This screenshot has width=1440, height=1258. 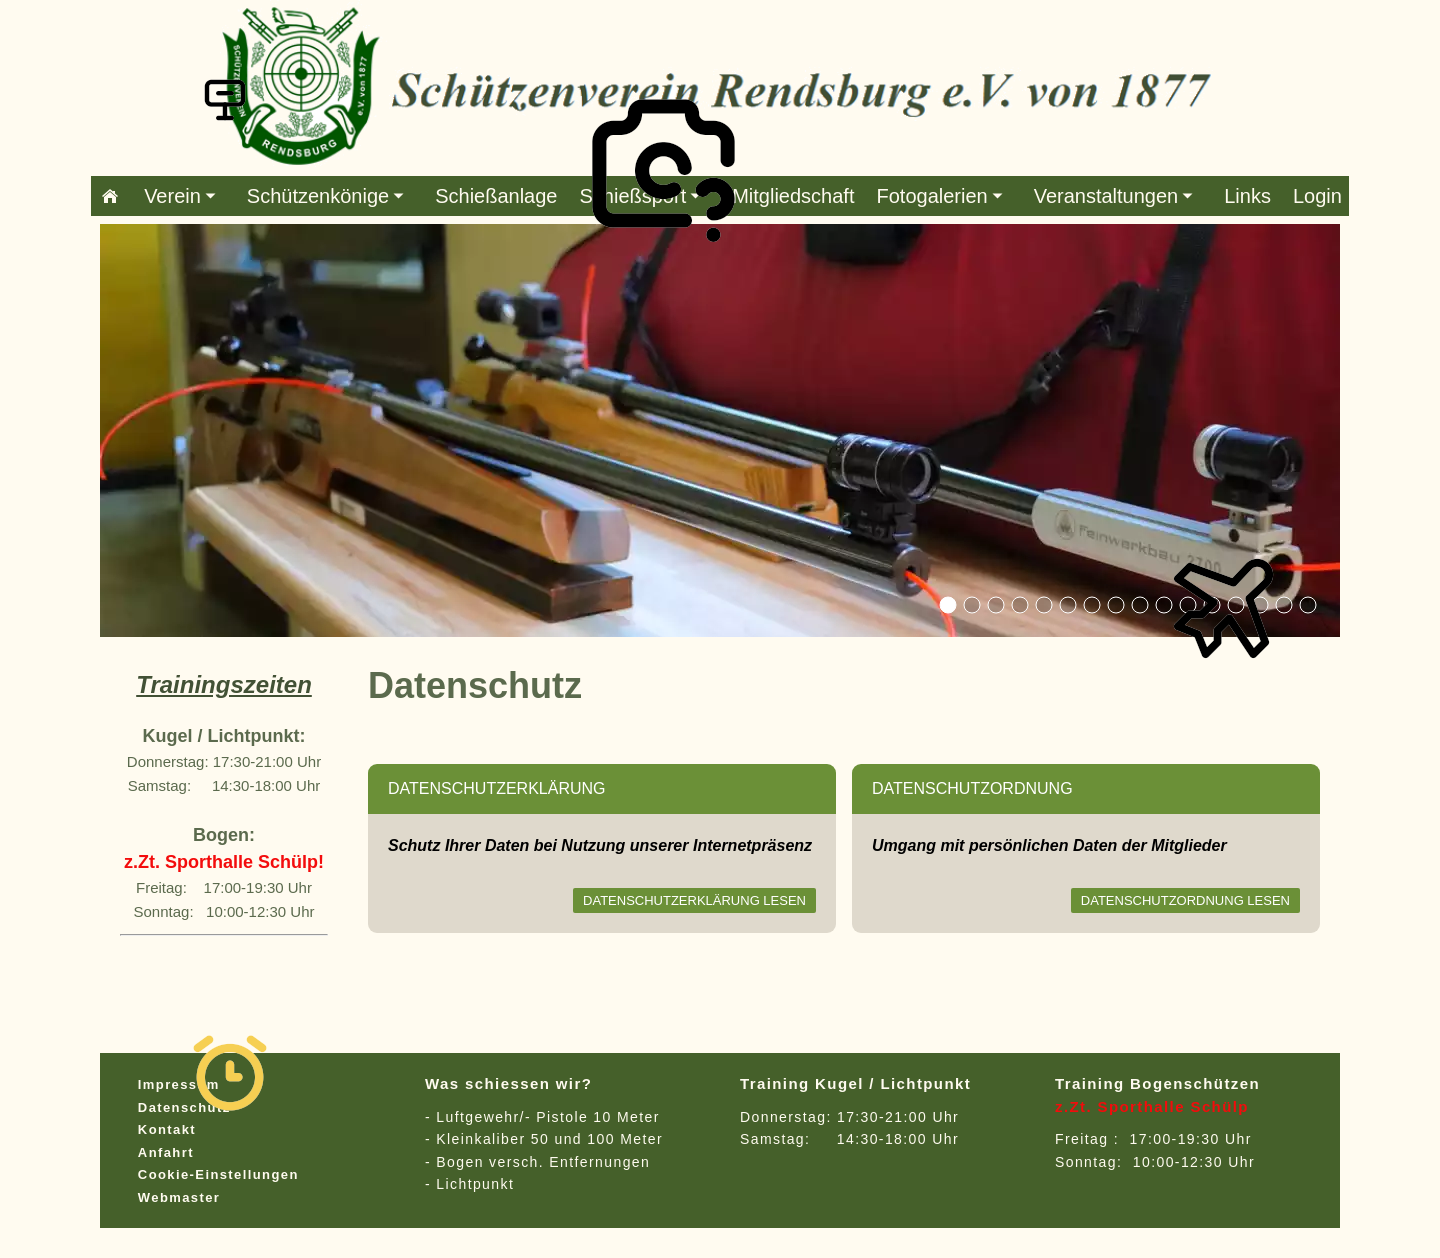 I want to click on indicates a reserved spot or area, so click(x=225, y=100).